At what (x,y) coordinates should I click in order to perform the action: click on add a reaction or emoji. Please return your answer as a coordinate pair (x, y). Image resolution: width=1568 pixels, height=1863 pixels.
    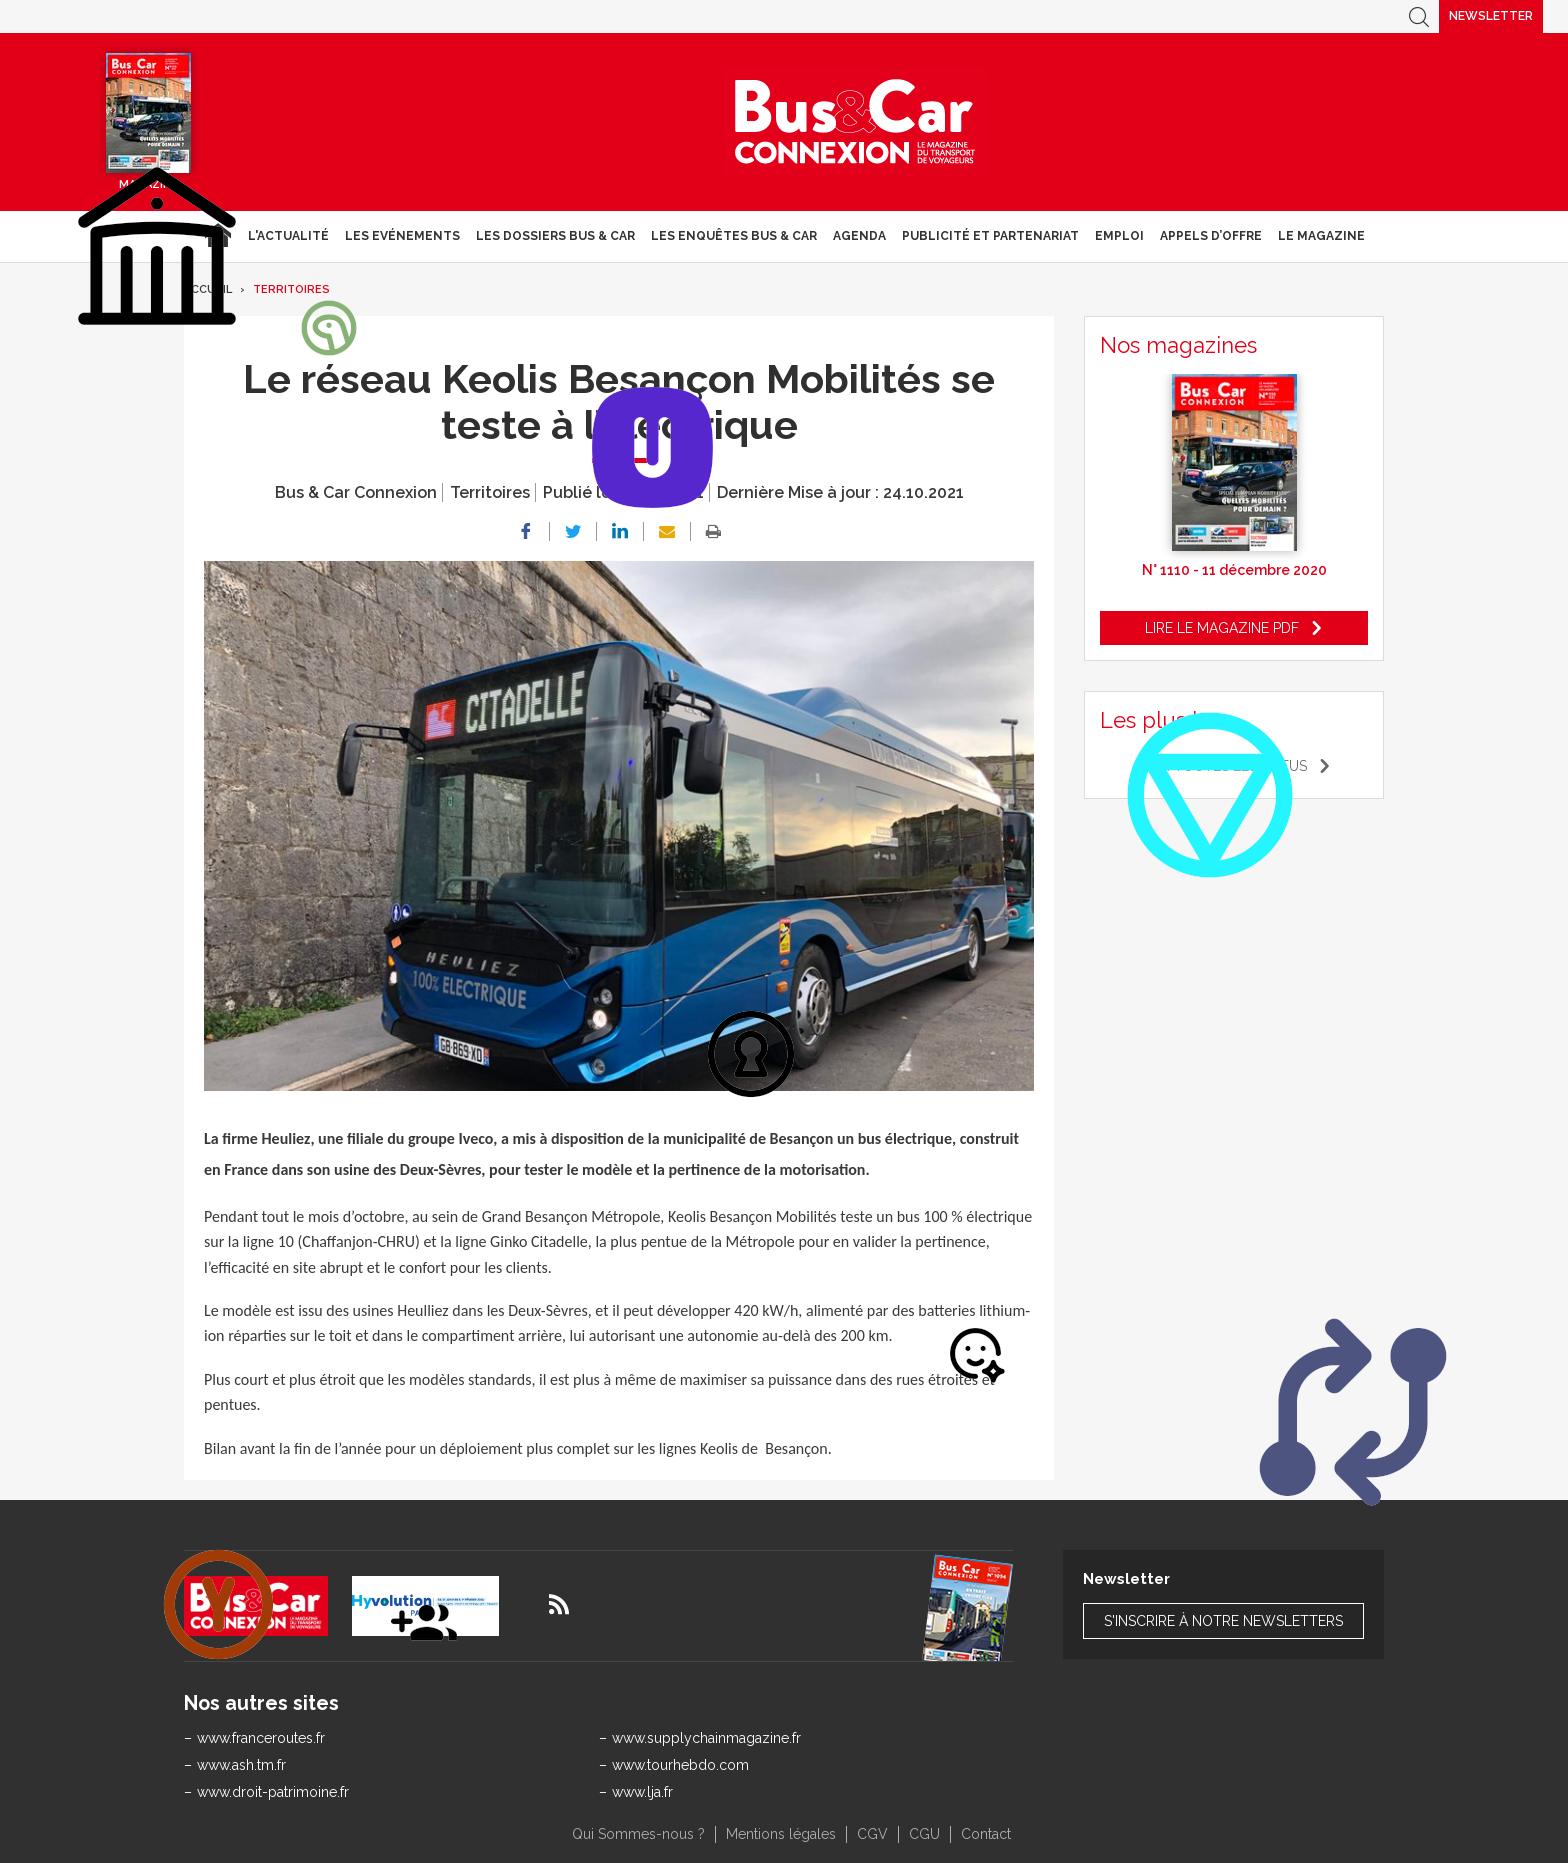
    Looking at the image, I should click on (975, 1353).